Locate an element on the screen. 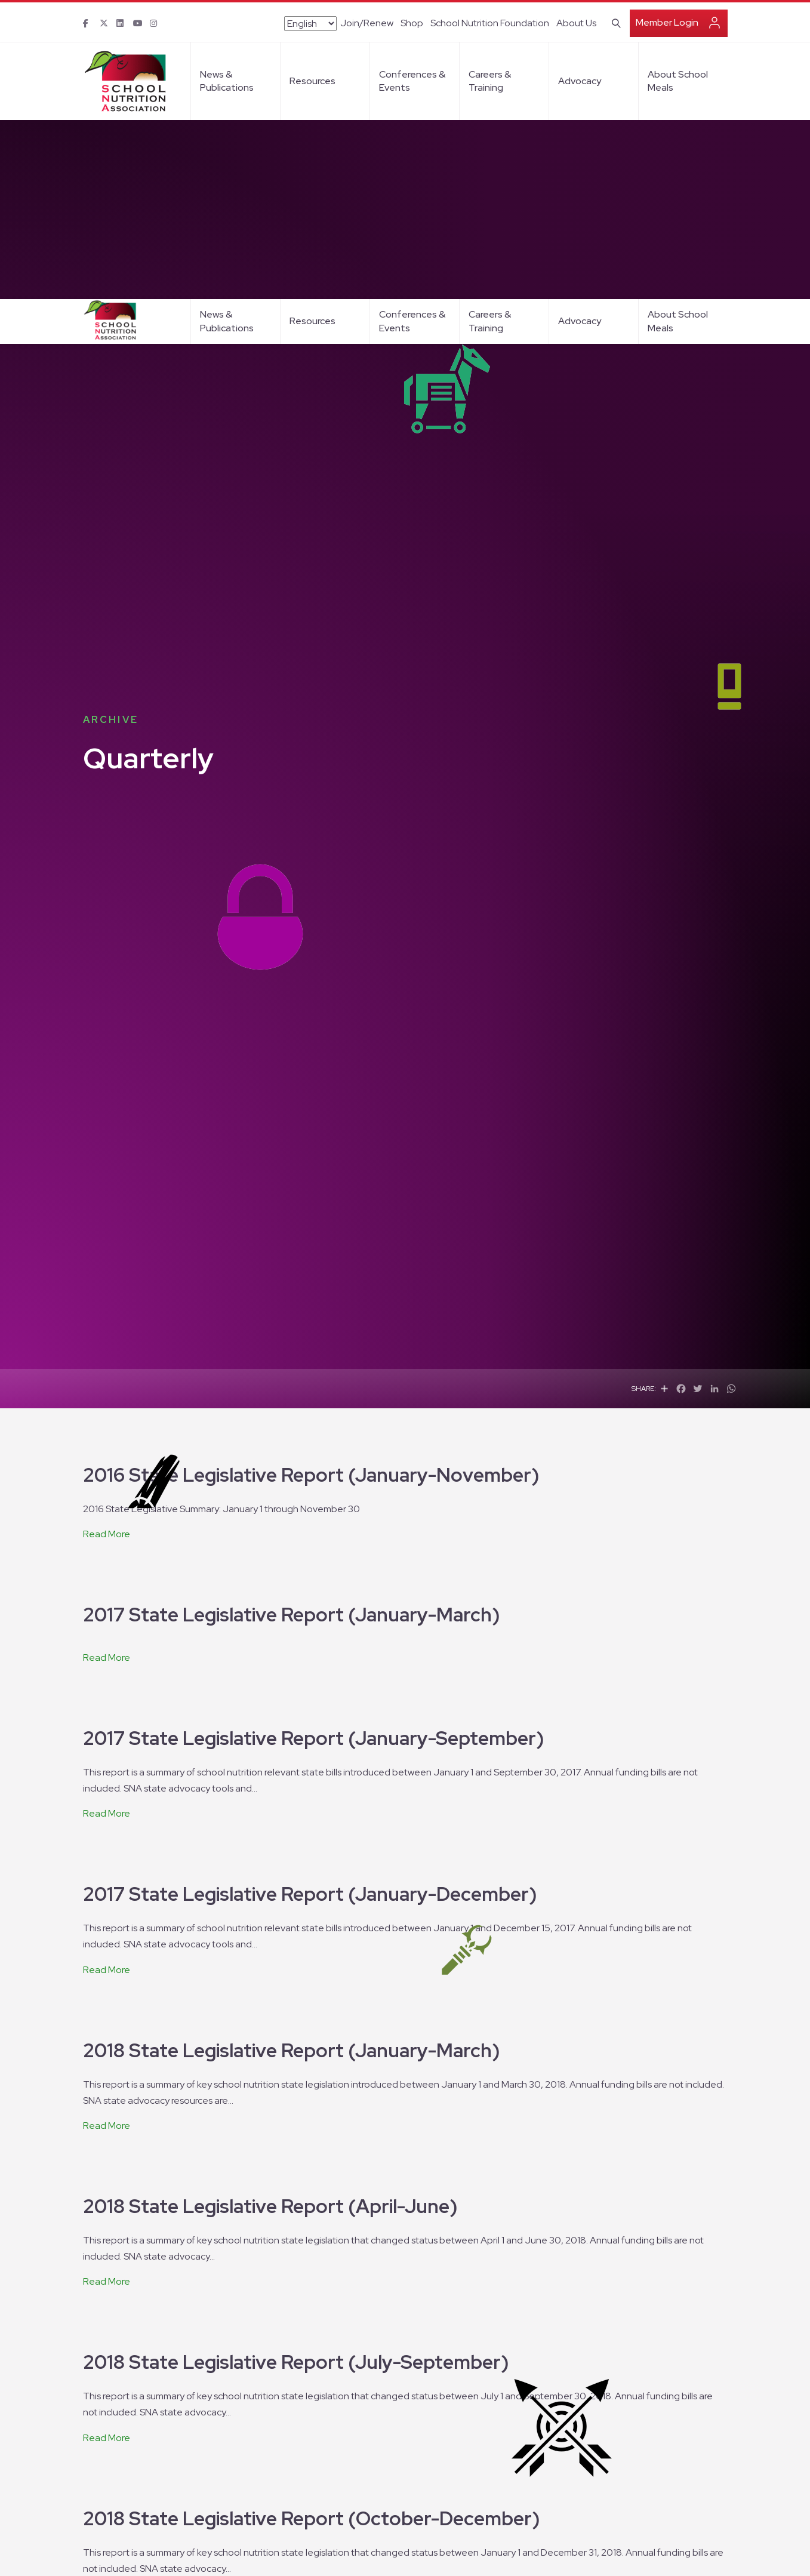  wood or lumber resource in a crafting game is located at coordinates (153, 1481).